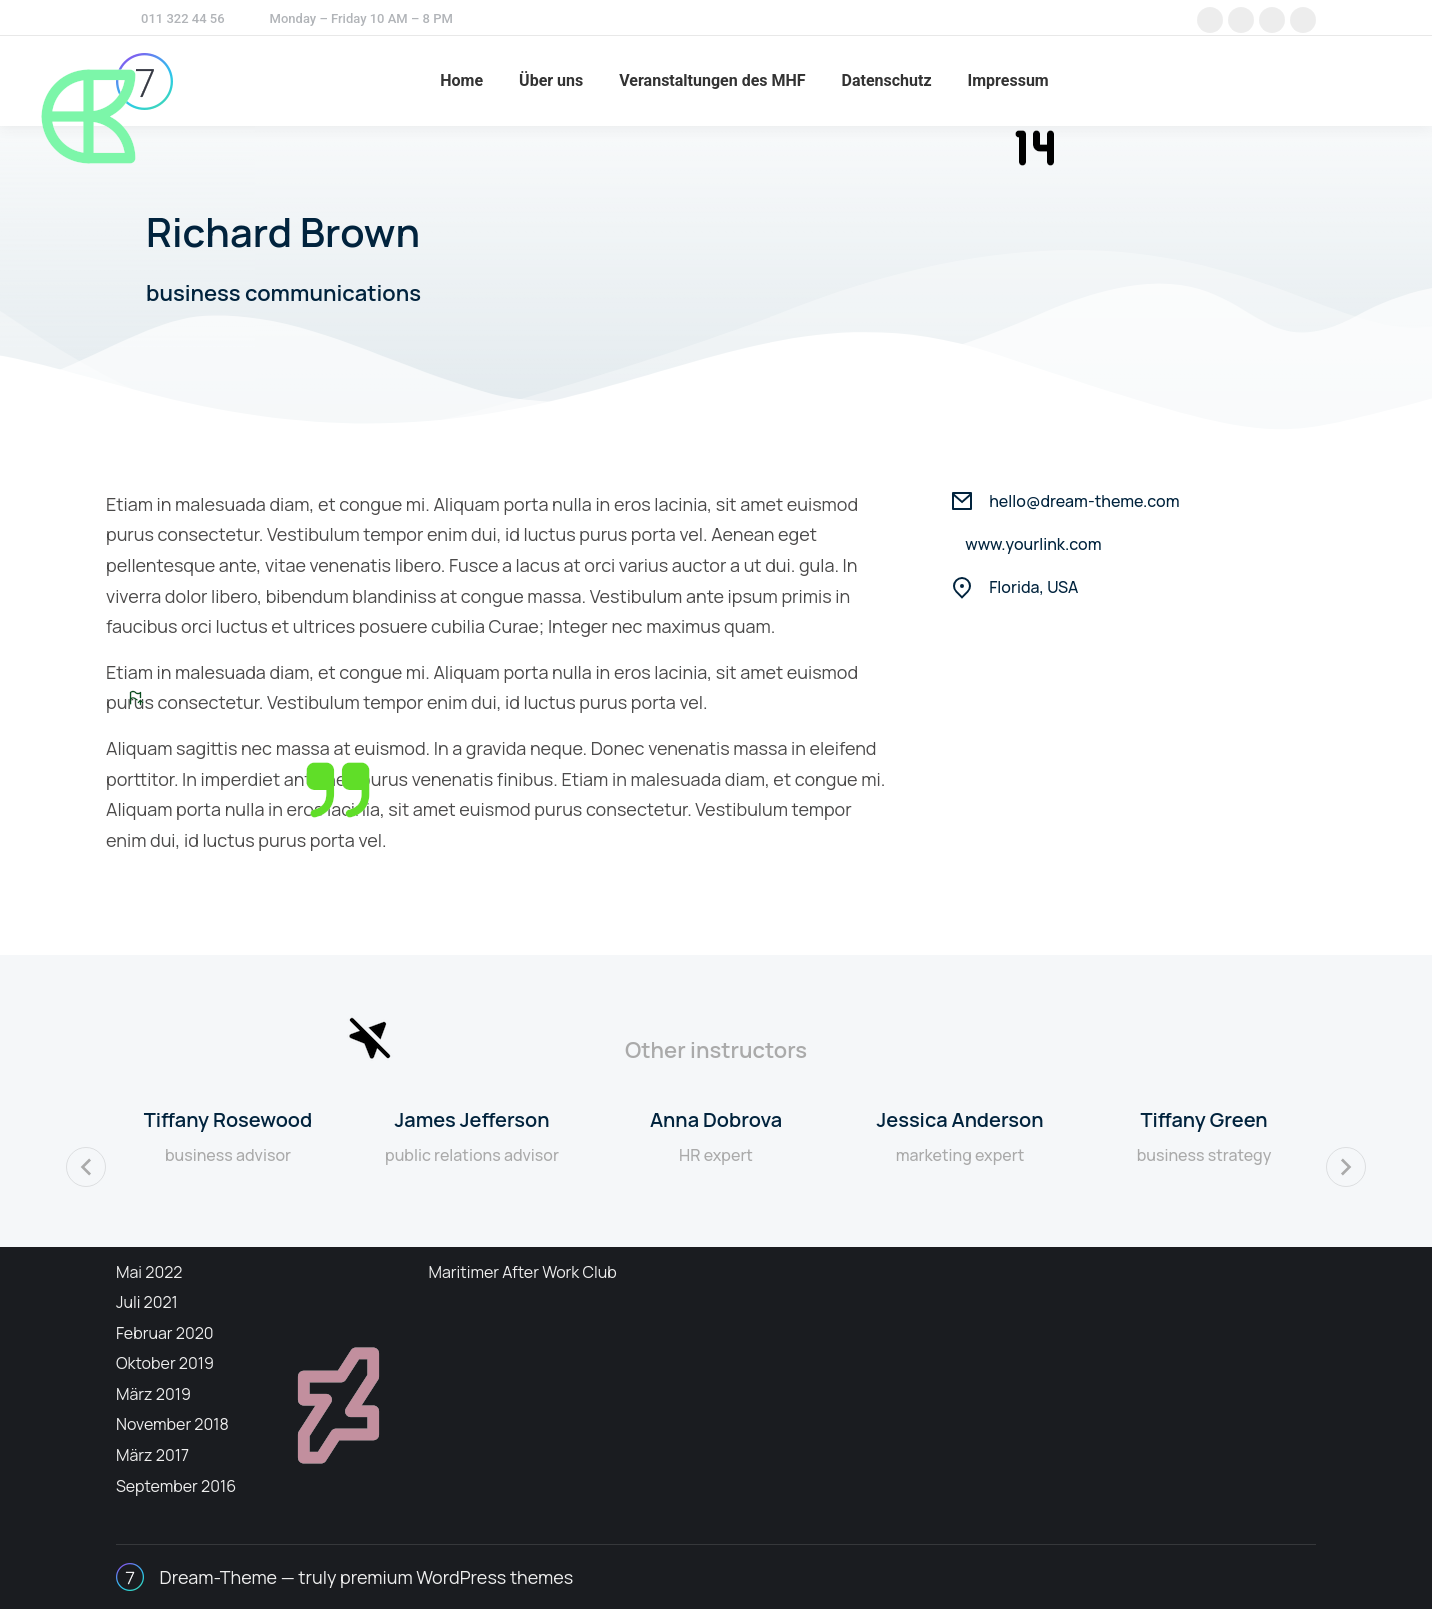 The width and height of the screenshot is (1432, 1609). Describe the element at coordinates (135, 697) in the screenshot. I see `upload or submit a flag report` at that location.